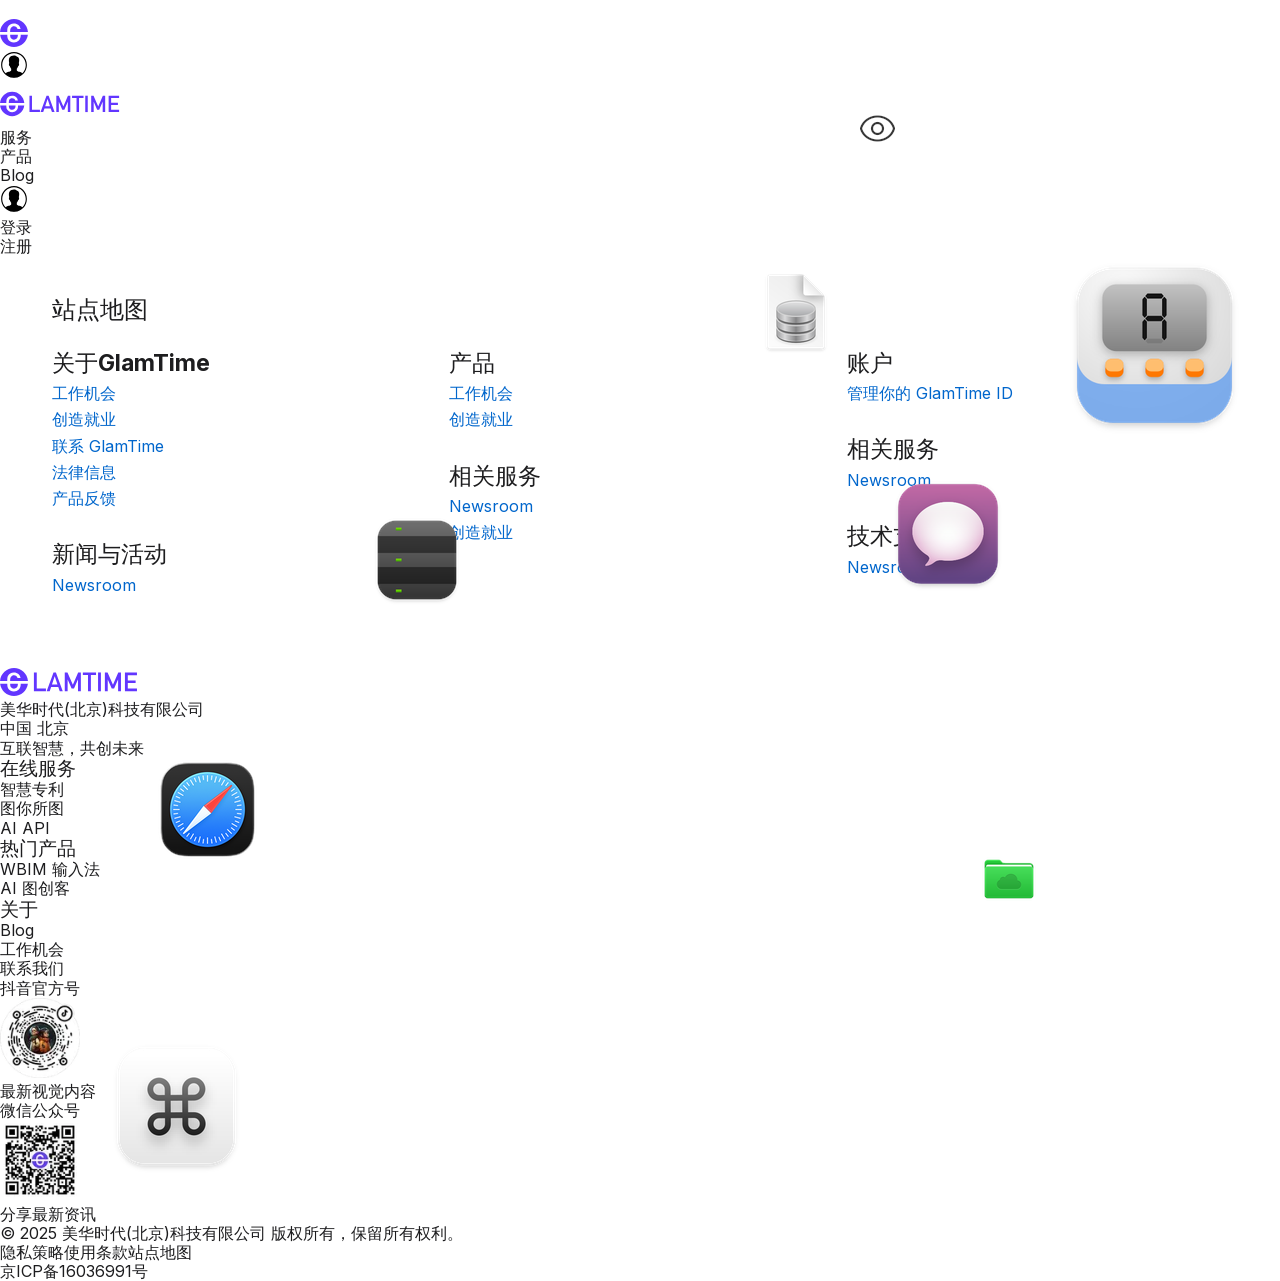  Describe the element at coordinates (877, 128) in the screenshot. I see `access display settings` at that location.